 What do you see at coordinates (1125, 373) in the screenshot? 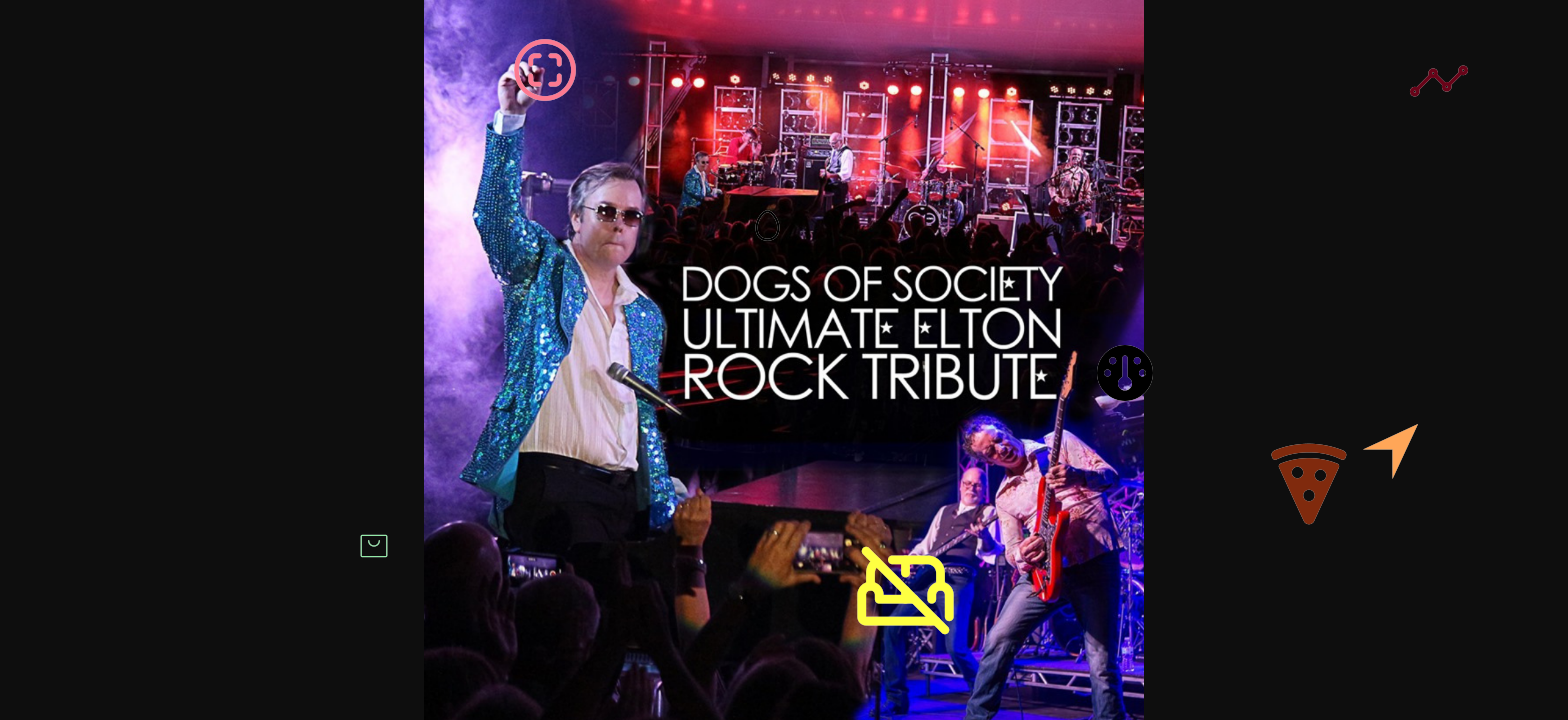
I see `view dashboard or control panel` at bounding box center [1125, 373].